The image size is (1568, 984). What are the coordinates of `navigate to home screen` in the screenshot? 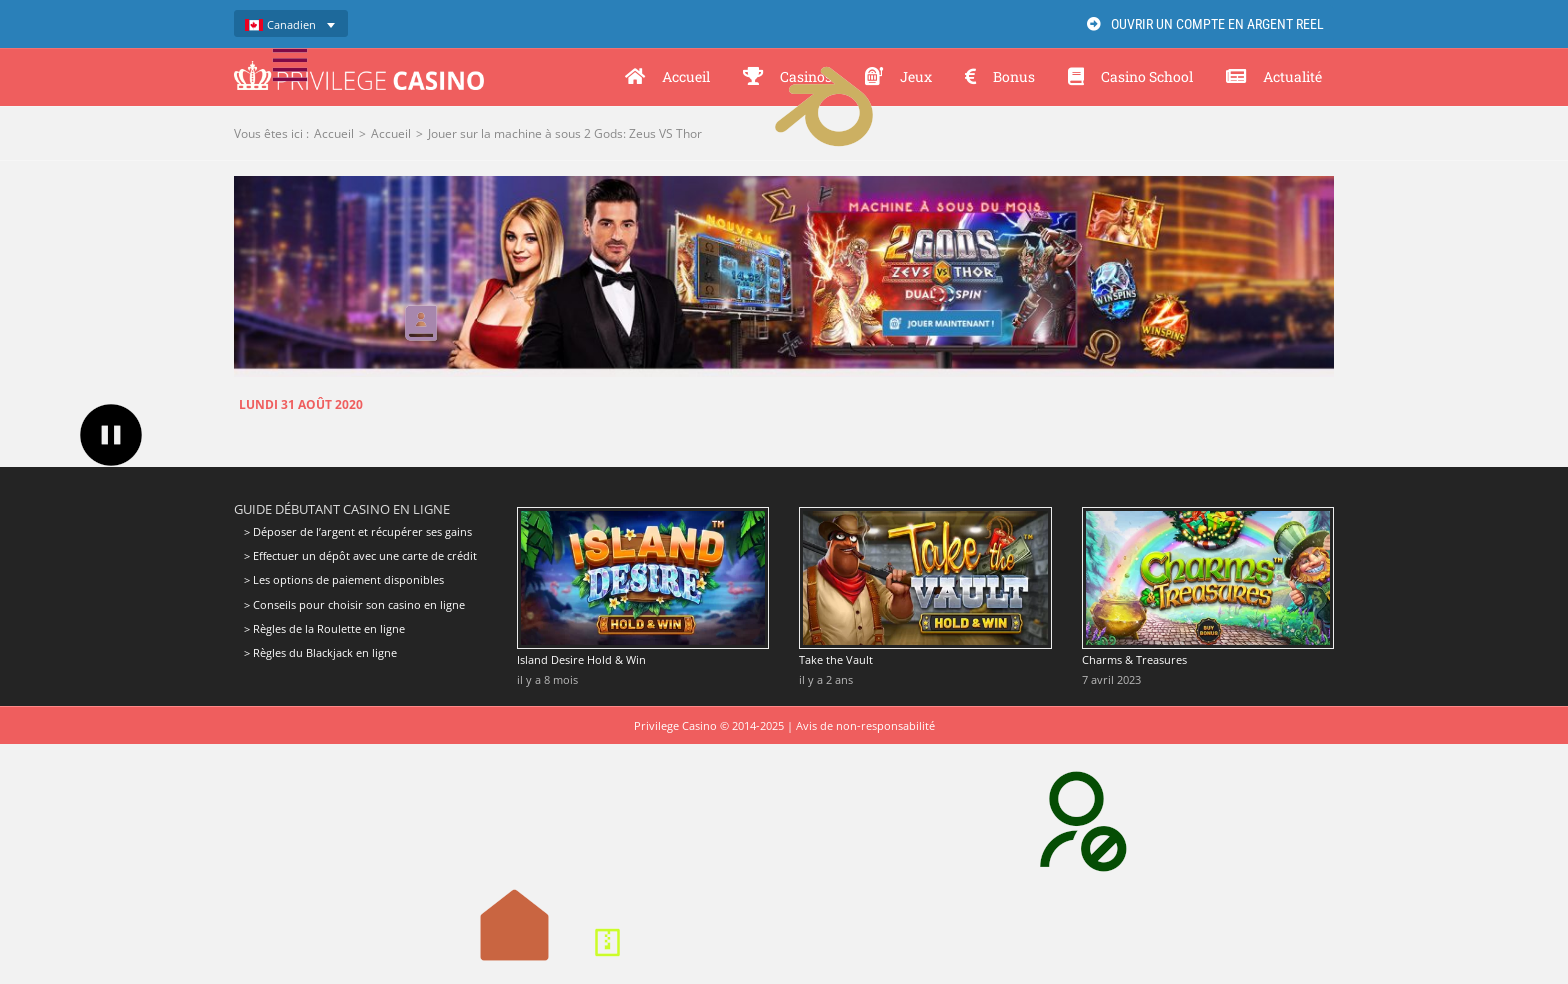 It's located at (514, 926).